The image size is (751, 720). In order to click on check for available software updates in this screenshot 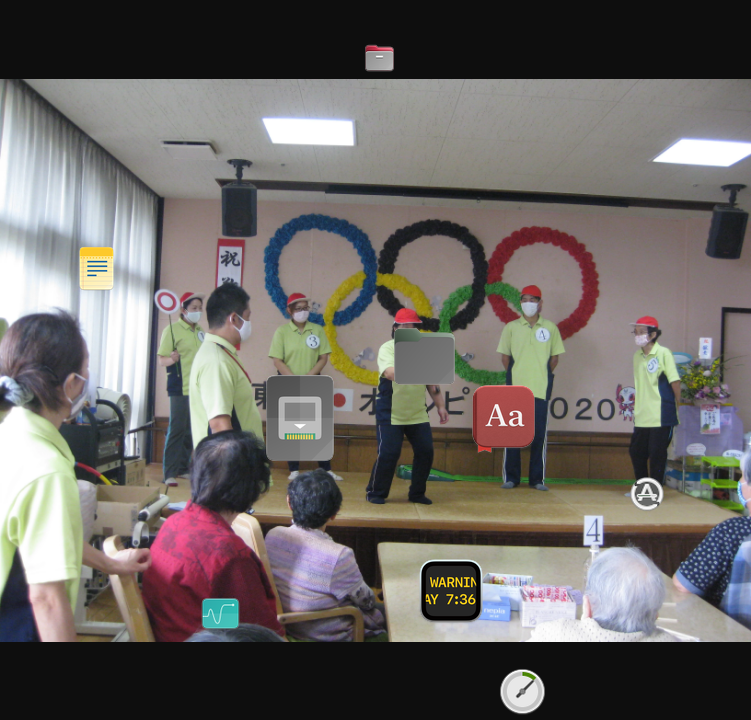, I will do `click(647, 494)`.